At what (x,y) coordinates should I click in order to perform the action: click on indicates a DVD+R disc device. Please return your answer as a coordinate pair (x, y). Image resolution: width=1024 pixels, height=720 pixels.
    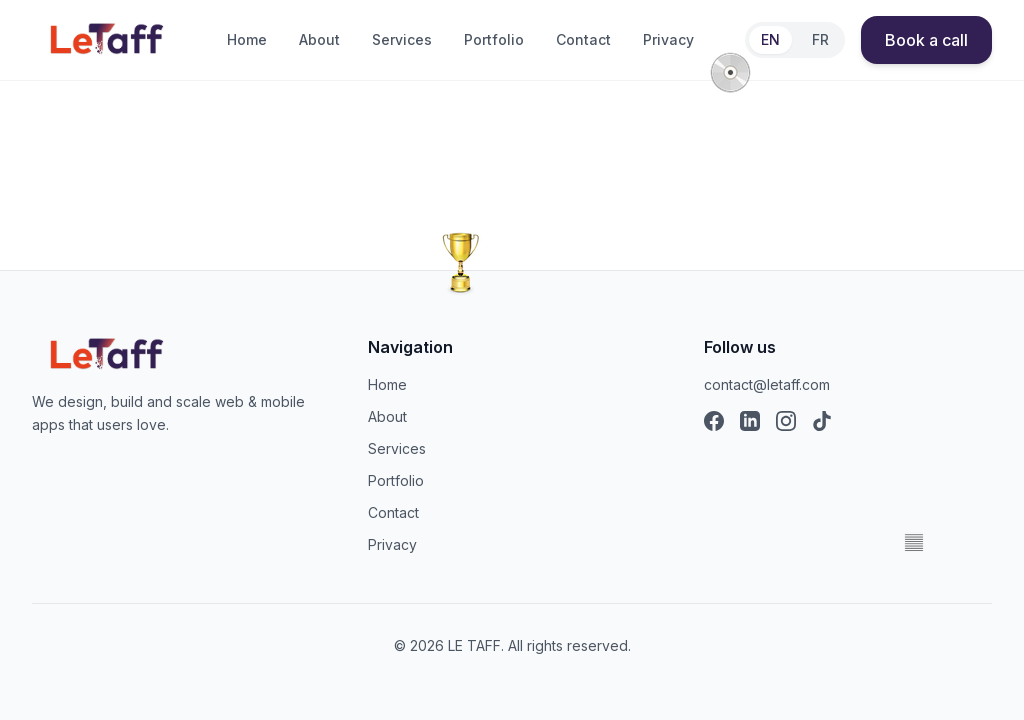
    Looking at the image, I should click on (730, 72).